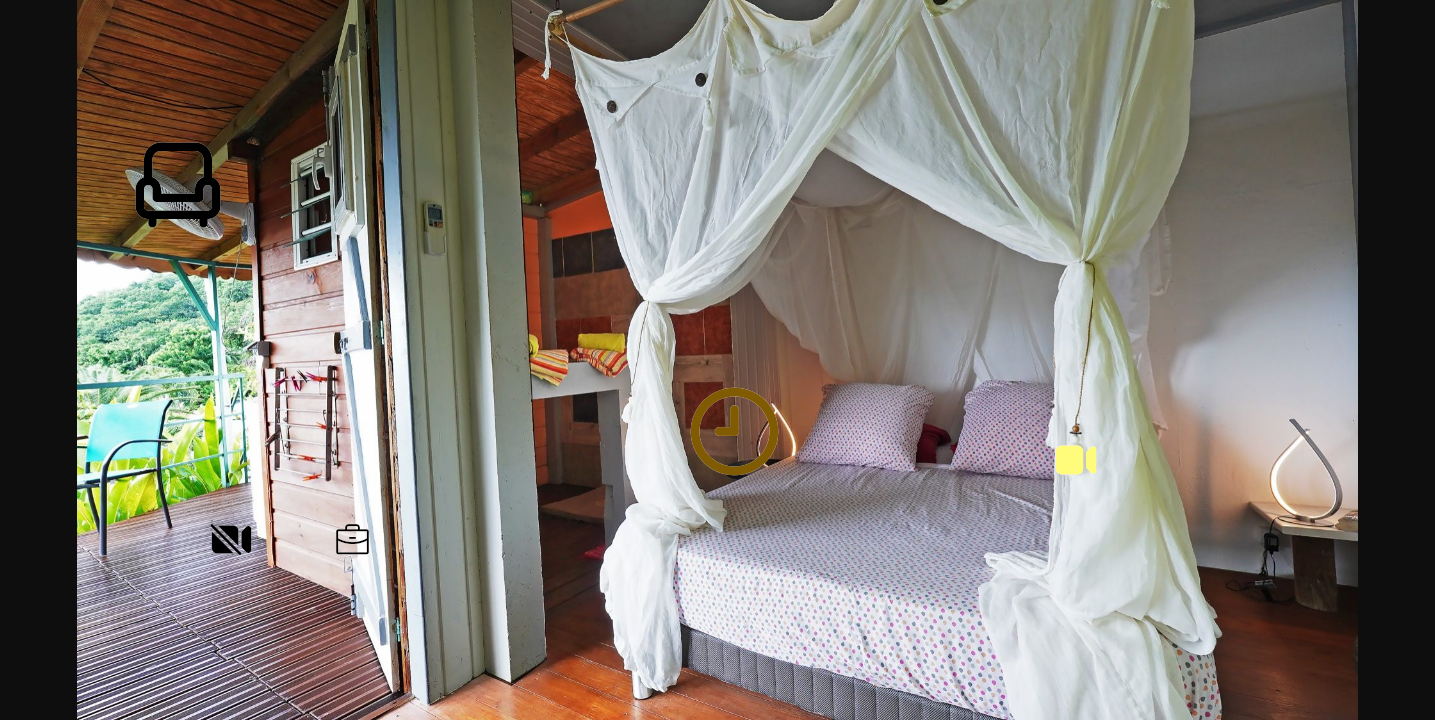 The image size is (1435, 720). I want to click on turn off video camera, so click(231, 539).